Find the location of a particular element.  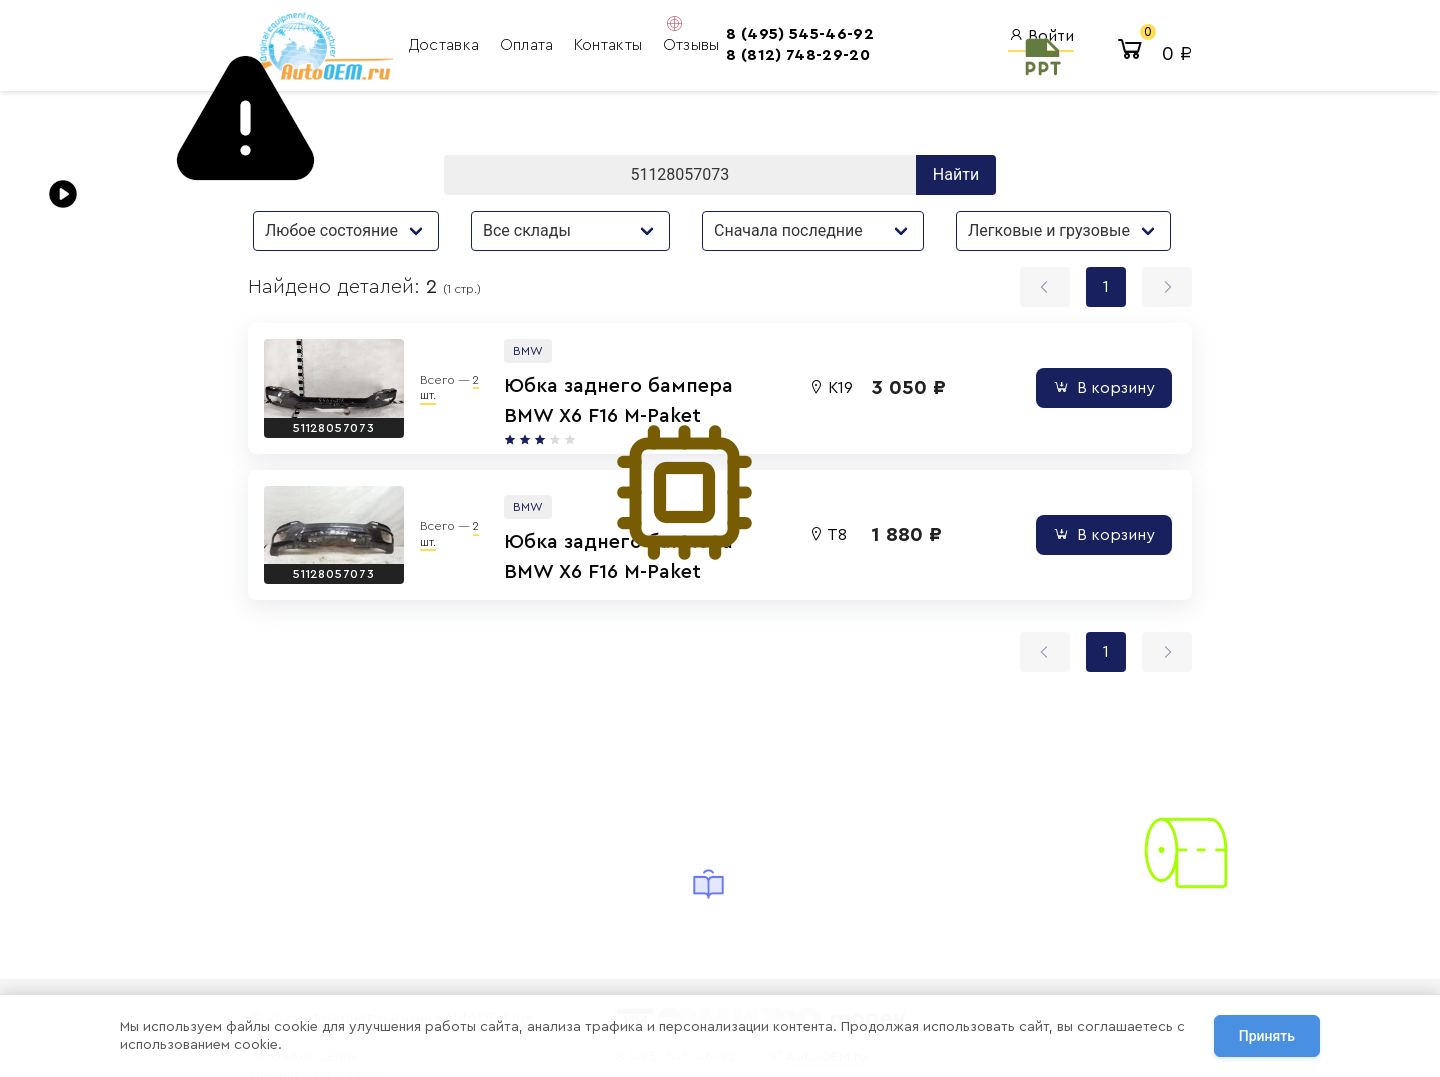

bathroom or restroom location indicator is located at coordinates (1186, 853).